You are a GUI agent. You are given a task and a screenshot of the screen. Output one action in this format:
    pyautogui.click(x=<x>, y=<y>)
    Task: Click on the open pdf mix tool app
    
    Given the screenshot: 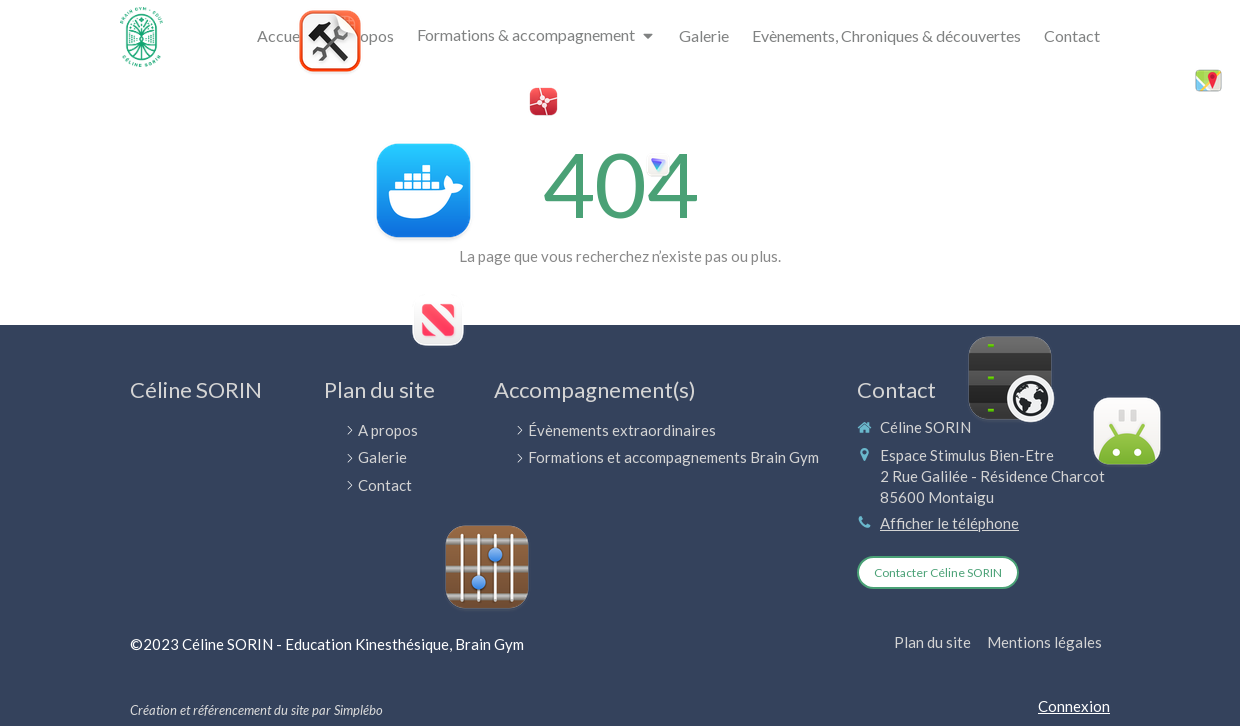 What is the action you would take?
    pyautogui.click(x=330, y=41)
    